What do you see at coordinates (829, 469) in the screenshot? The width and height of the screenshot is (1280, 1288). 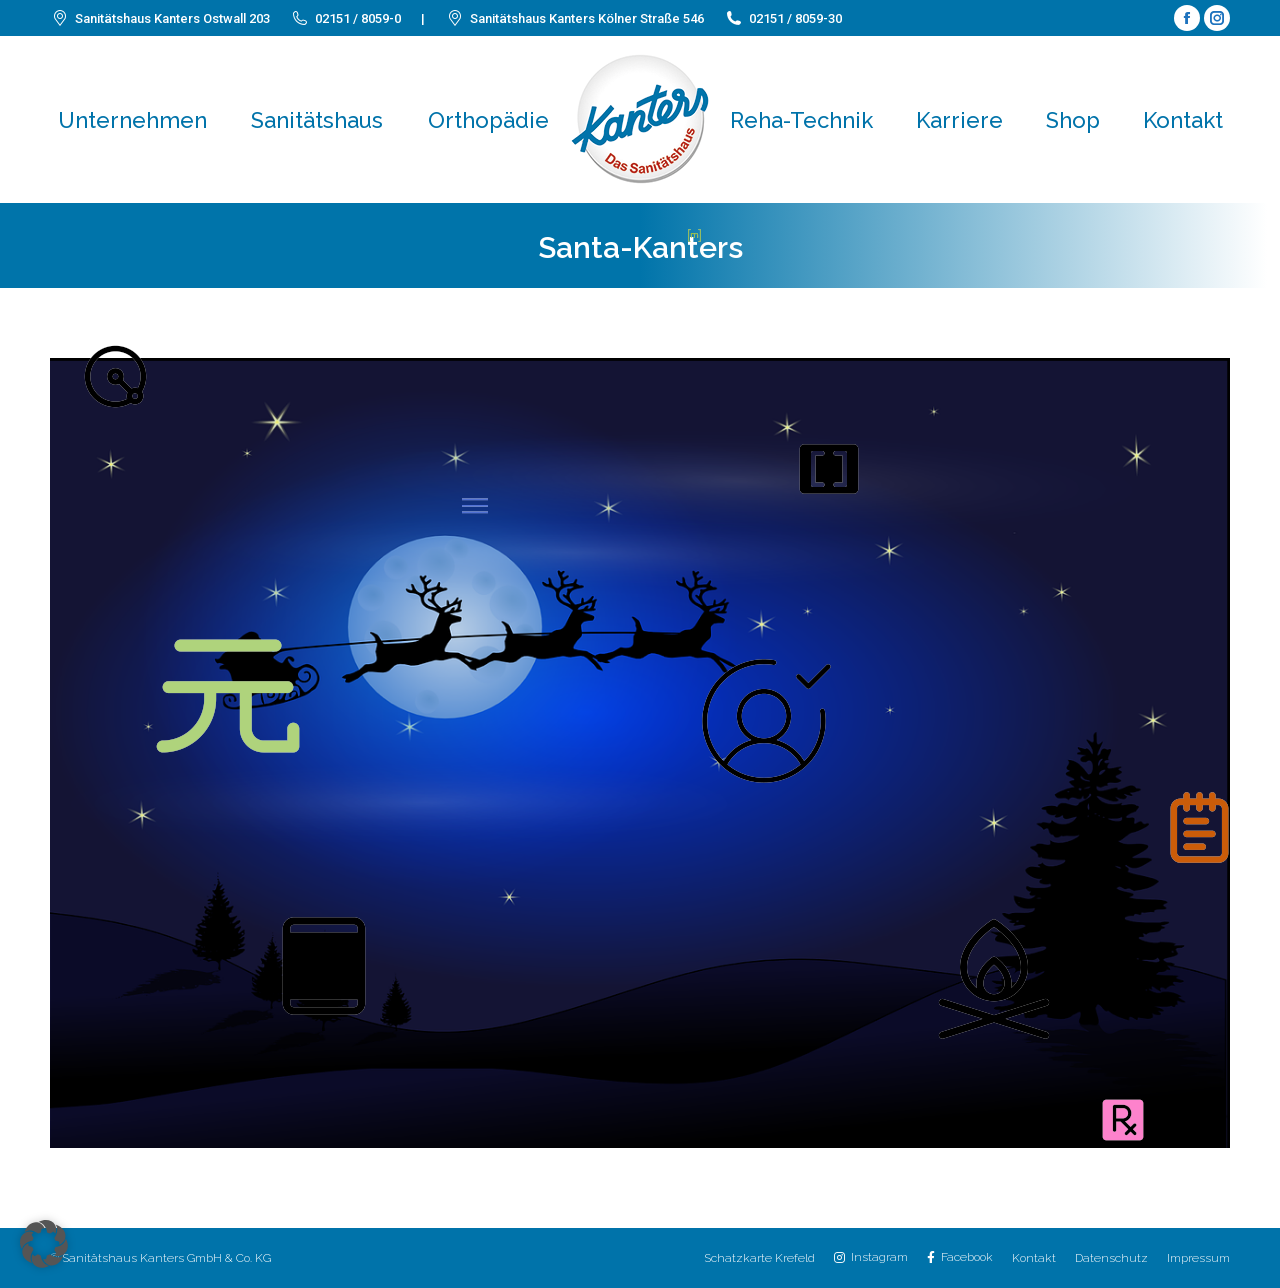 I see `format text as code or array` at bounding box center [829, 469].